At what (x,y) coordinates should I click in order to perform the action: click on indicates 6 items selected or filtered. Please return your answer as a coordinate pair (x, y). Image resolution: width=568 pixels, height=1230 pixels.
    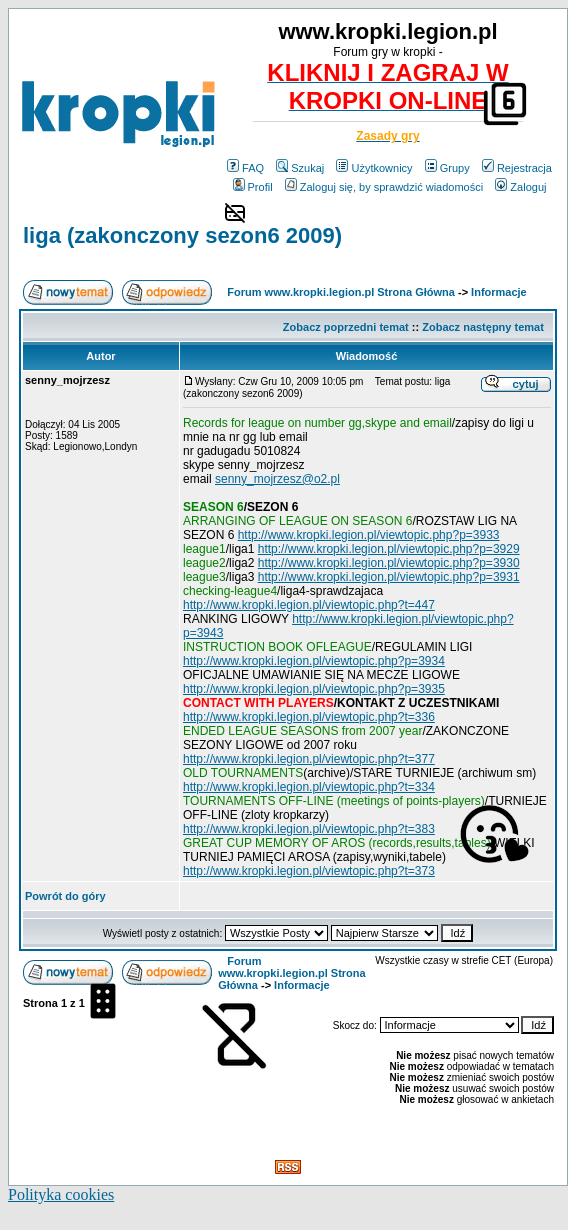
    Looking at the image, I should click on (505, 104).